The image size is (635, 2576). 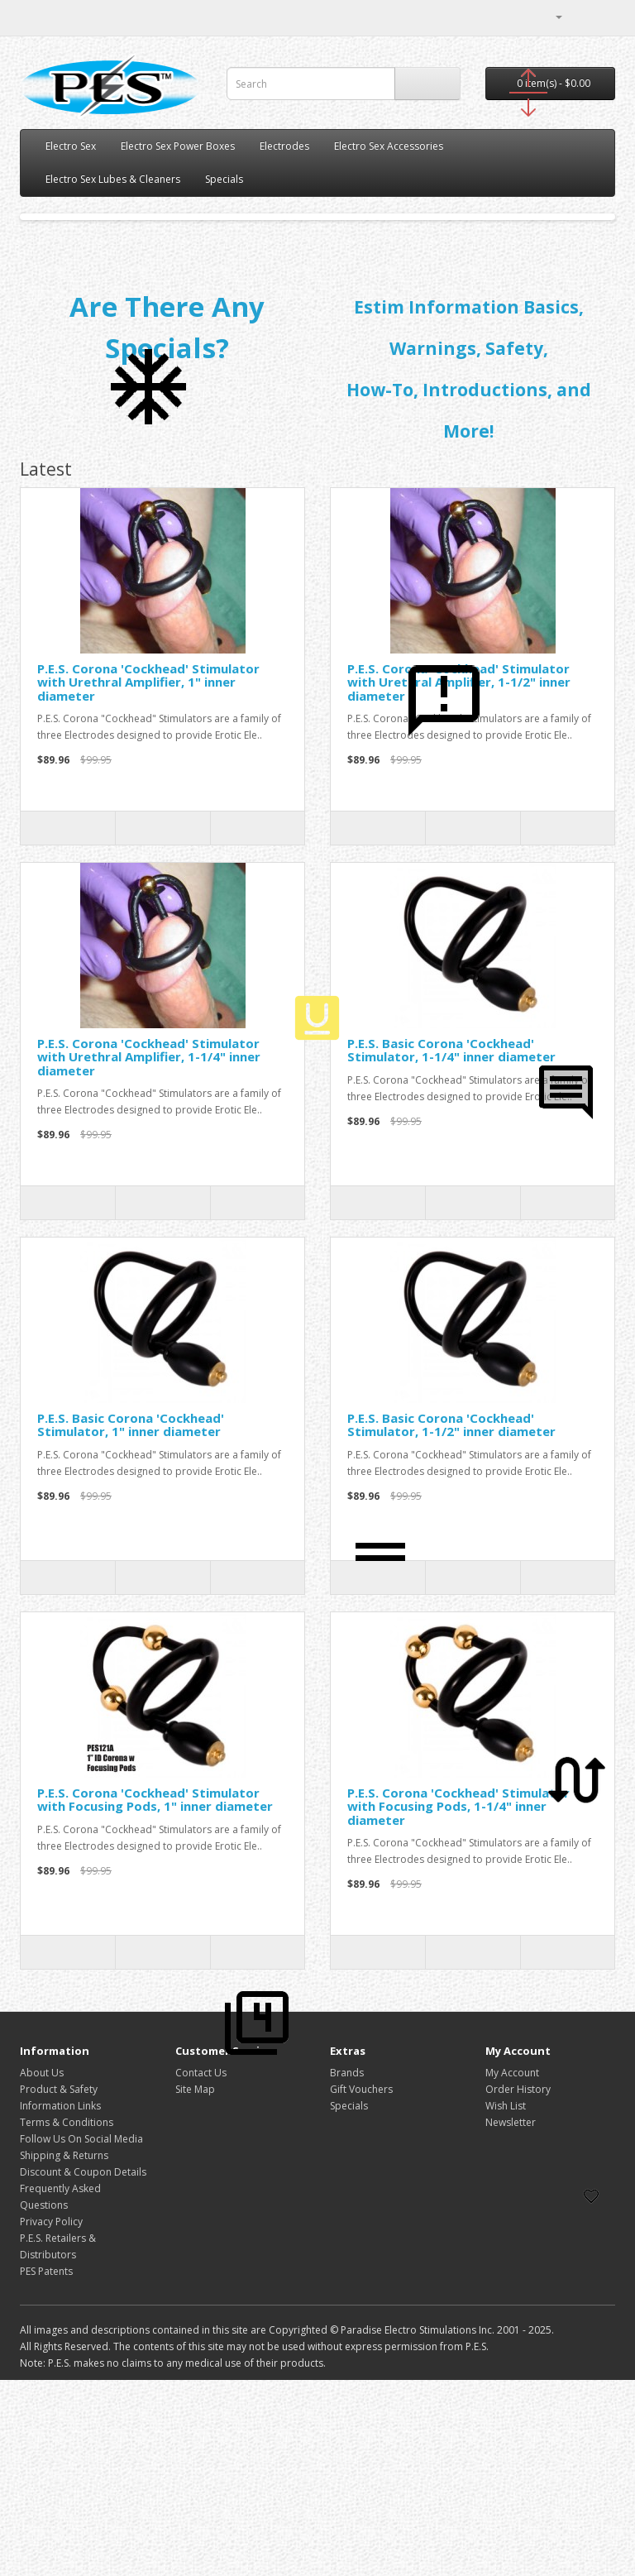 What do you see at coordinates (148, 386) in the screenshot?
I see `toggle air conditioning or cooling mode` at bounding box center [148, 386].